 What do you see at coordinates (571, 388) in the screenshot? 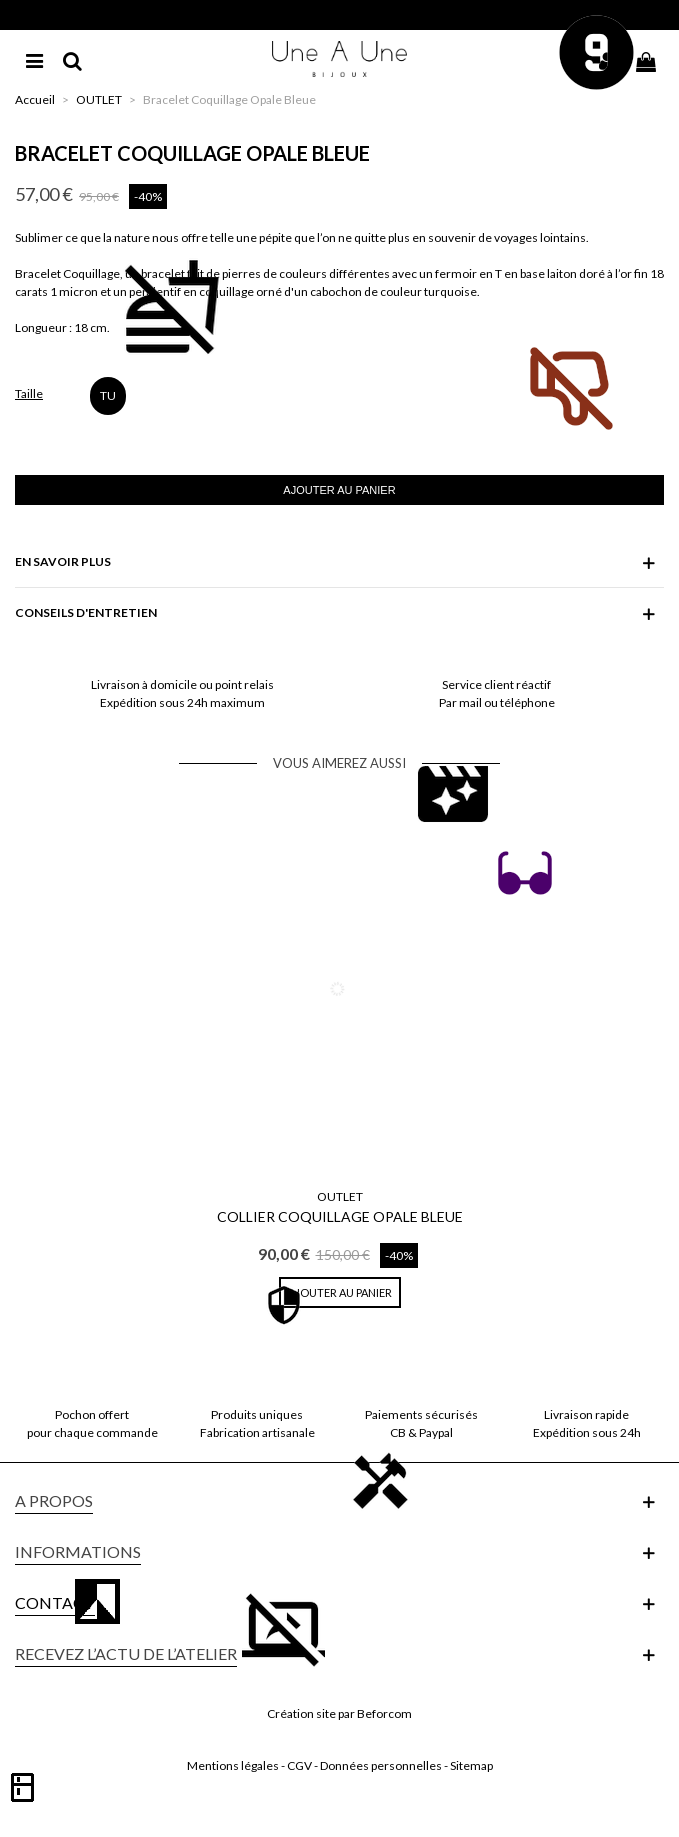
I see `dislike feature is disabled or unavailable` at bounding box center [571, 388].